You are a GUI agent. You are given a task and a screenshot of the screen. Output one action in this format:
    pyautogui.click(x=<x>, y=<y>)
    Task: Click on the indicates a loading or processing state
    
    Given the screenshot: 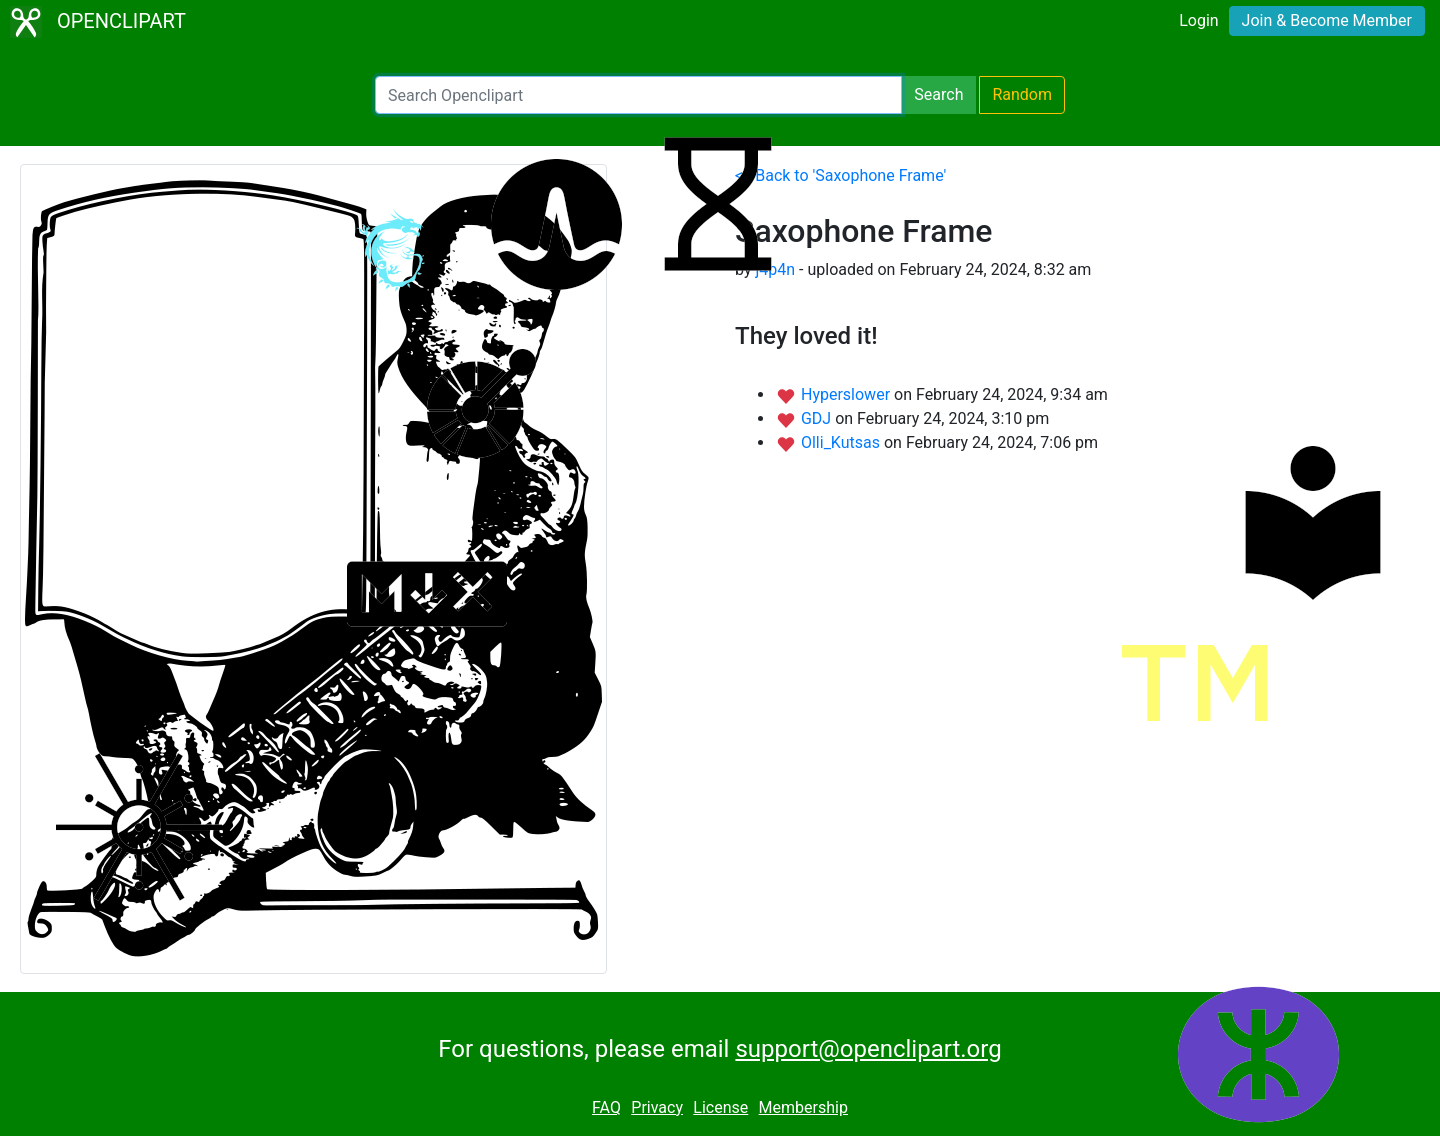 What is the action you would take?
    pyautogui.click(x=718, y=204)
    